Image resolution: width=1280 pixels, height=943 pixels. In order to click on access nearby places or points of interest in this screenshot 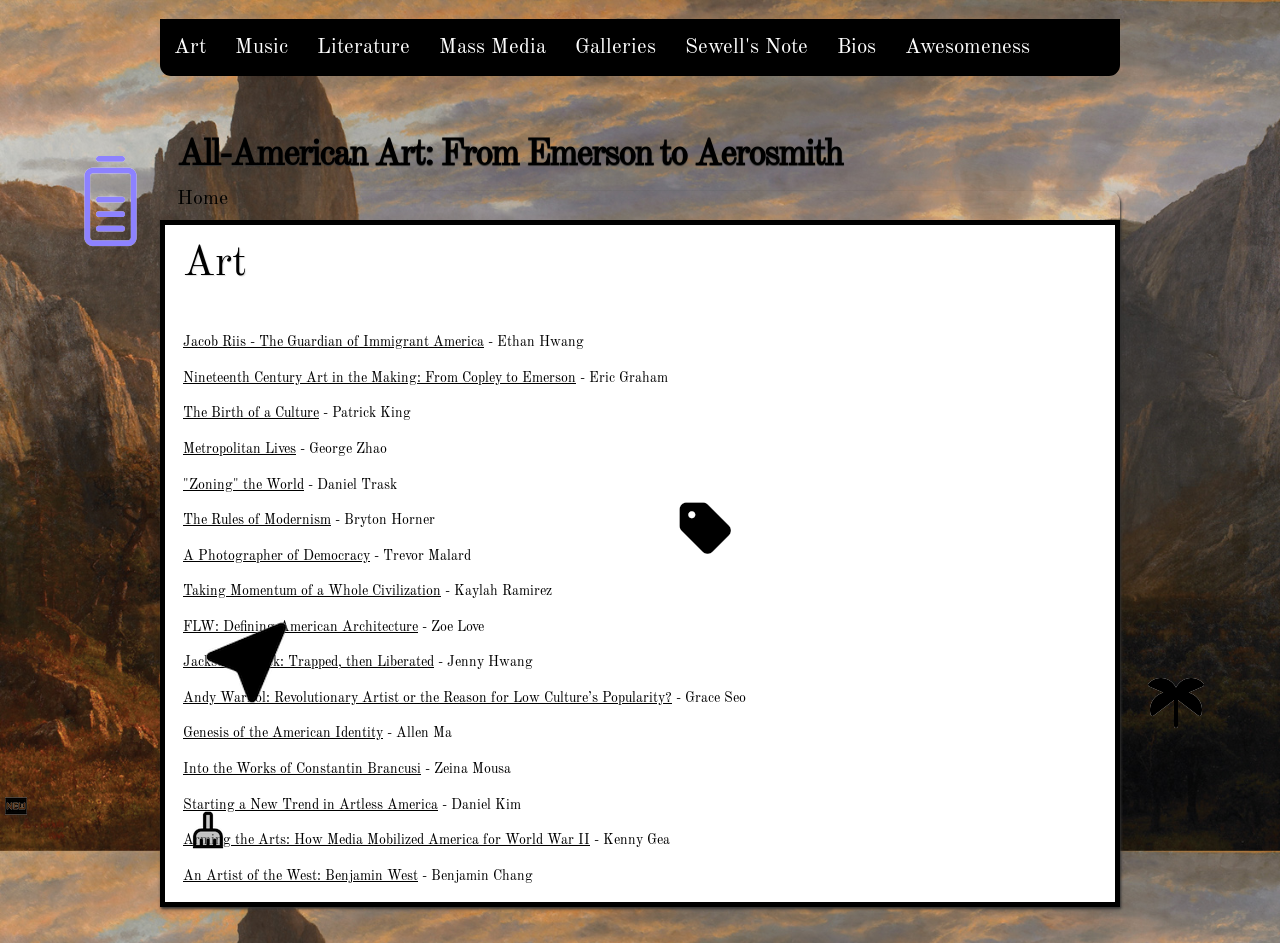, I will do `click(247, 661)`.